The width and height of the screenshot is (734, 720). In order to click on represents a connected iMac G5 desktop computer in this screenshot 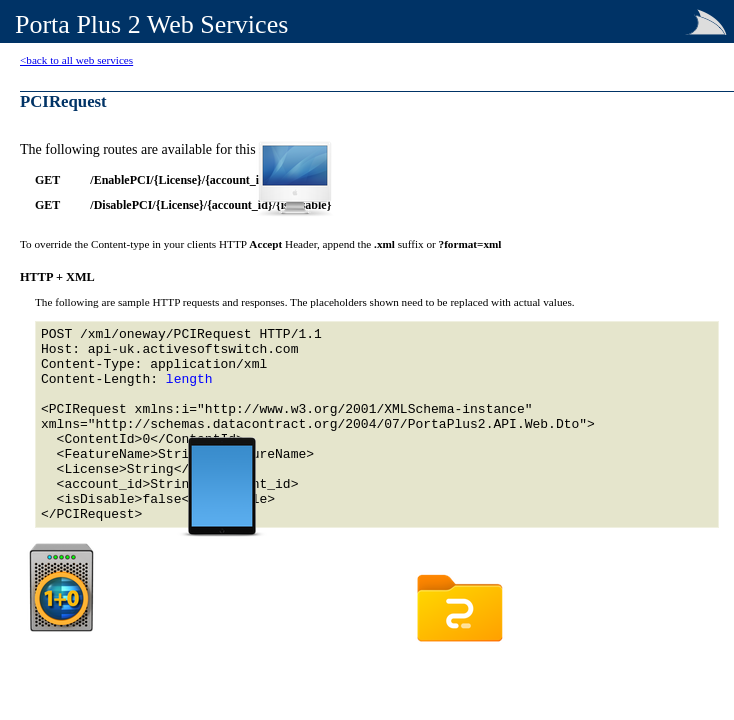, I will do `click(295, 172)`.